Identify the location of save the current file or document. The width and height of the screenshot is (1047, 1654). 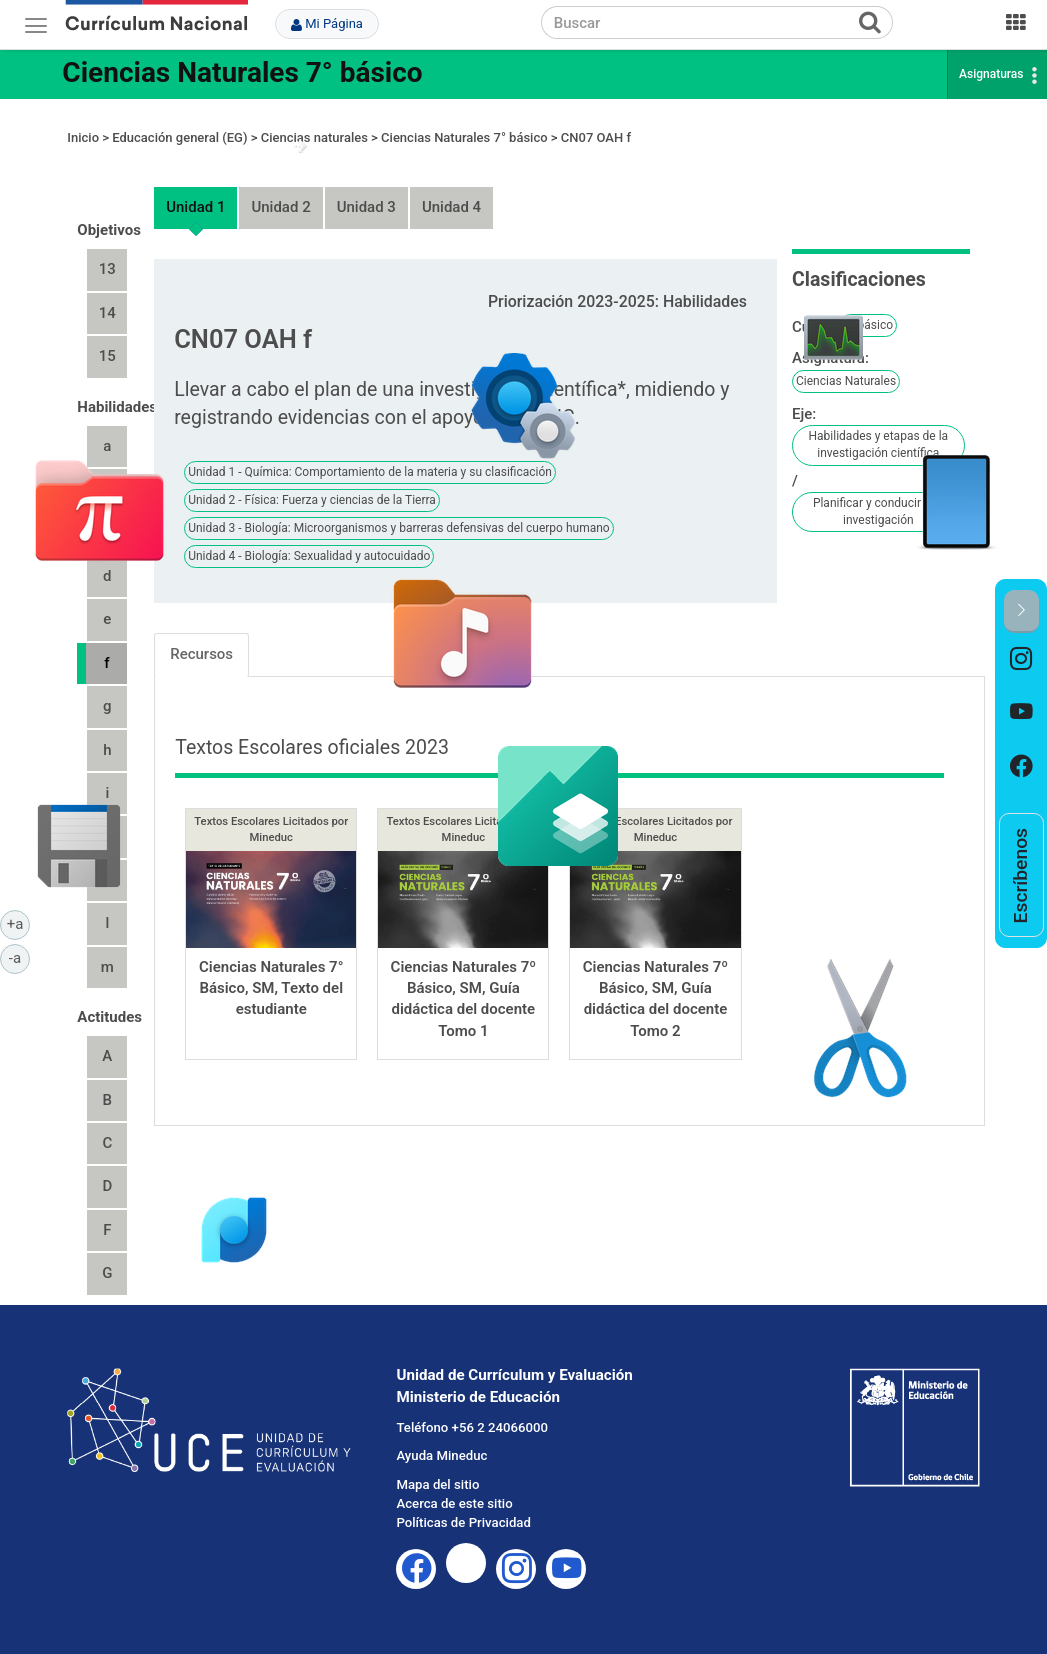
(79, 846).